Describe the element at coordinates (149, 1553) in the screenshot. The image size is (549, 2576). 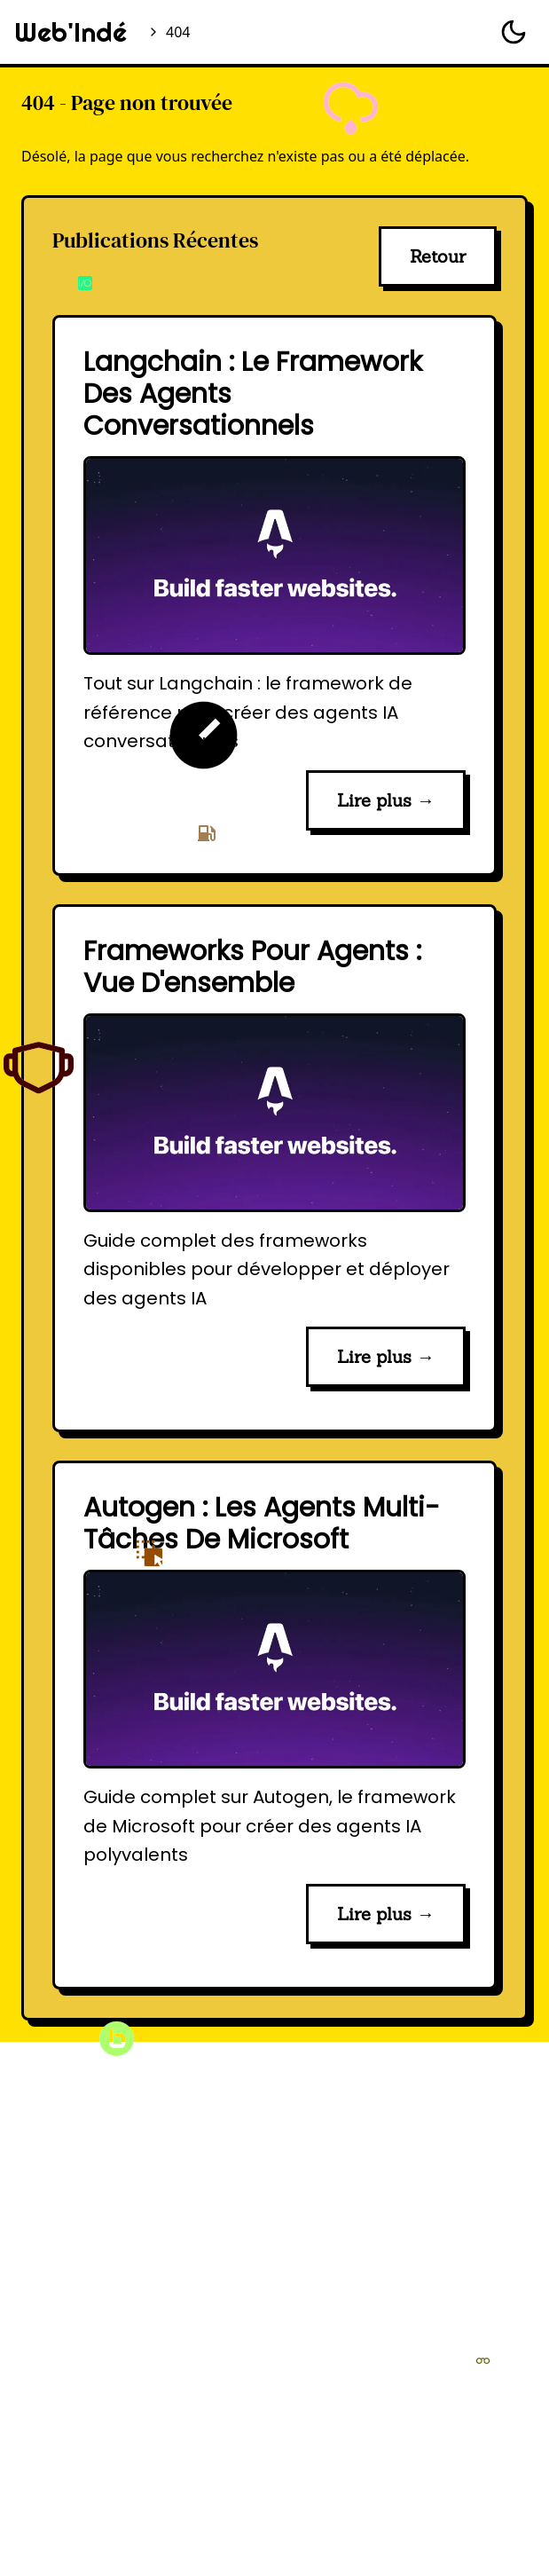
I see `drag and drop to reposition element` at that location.